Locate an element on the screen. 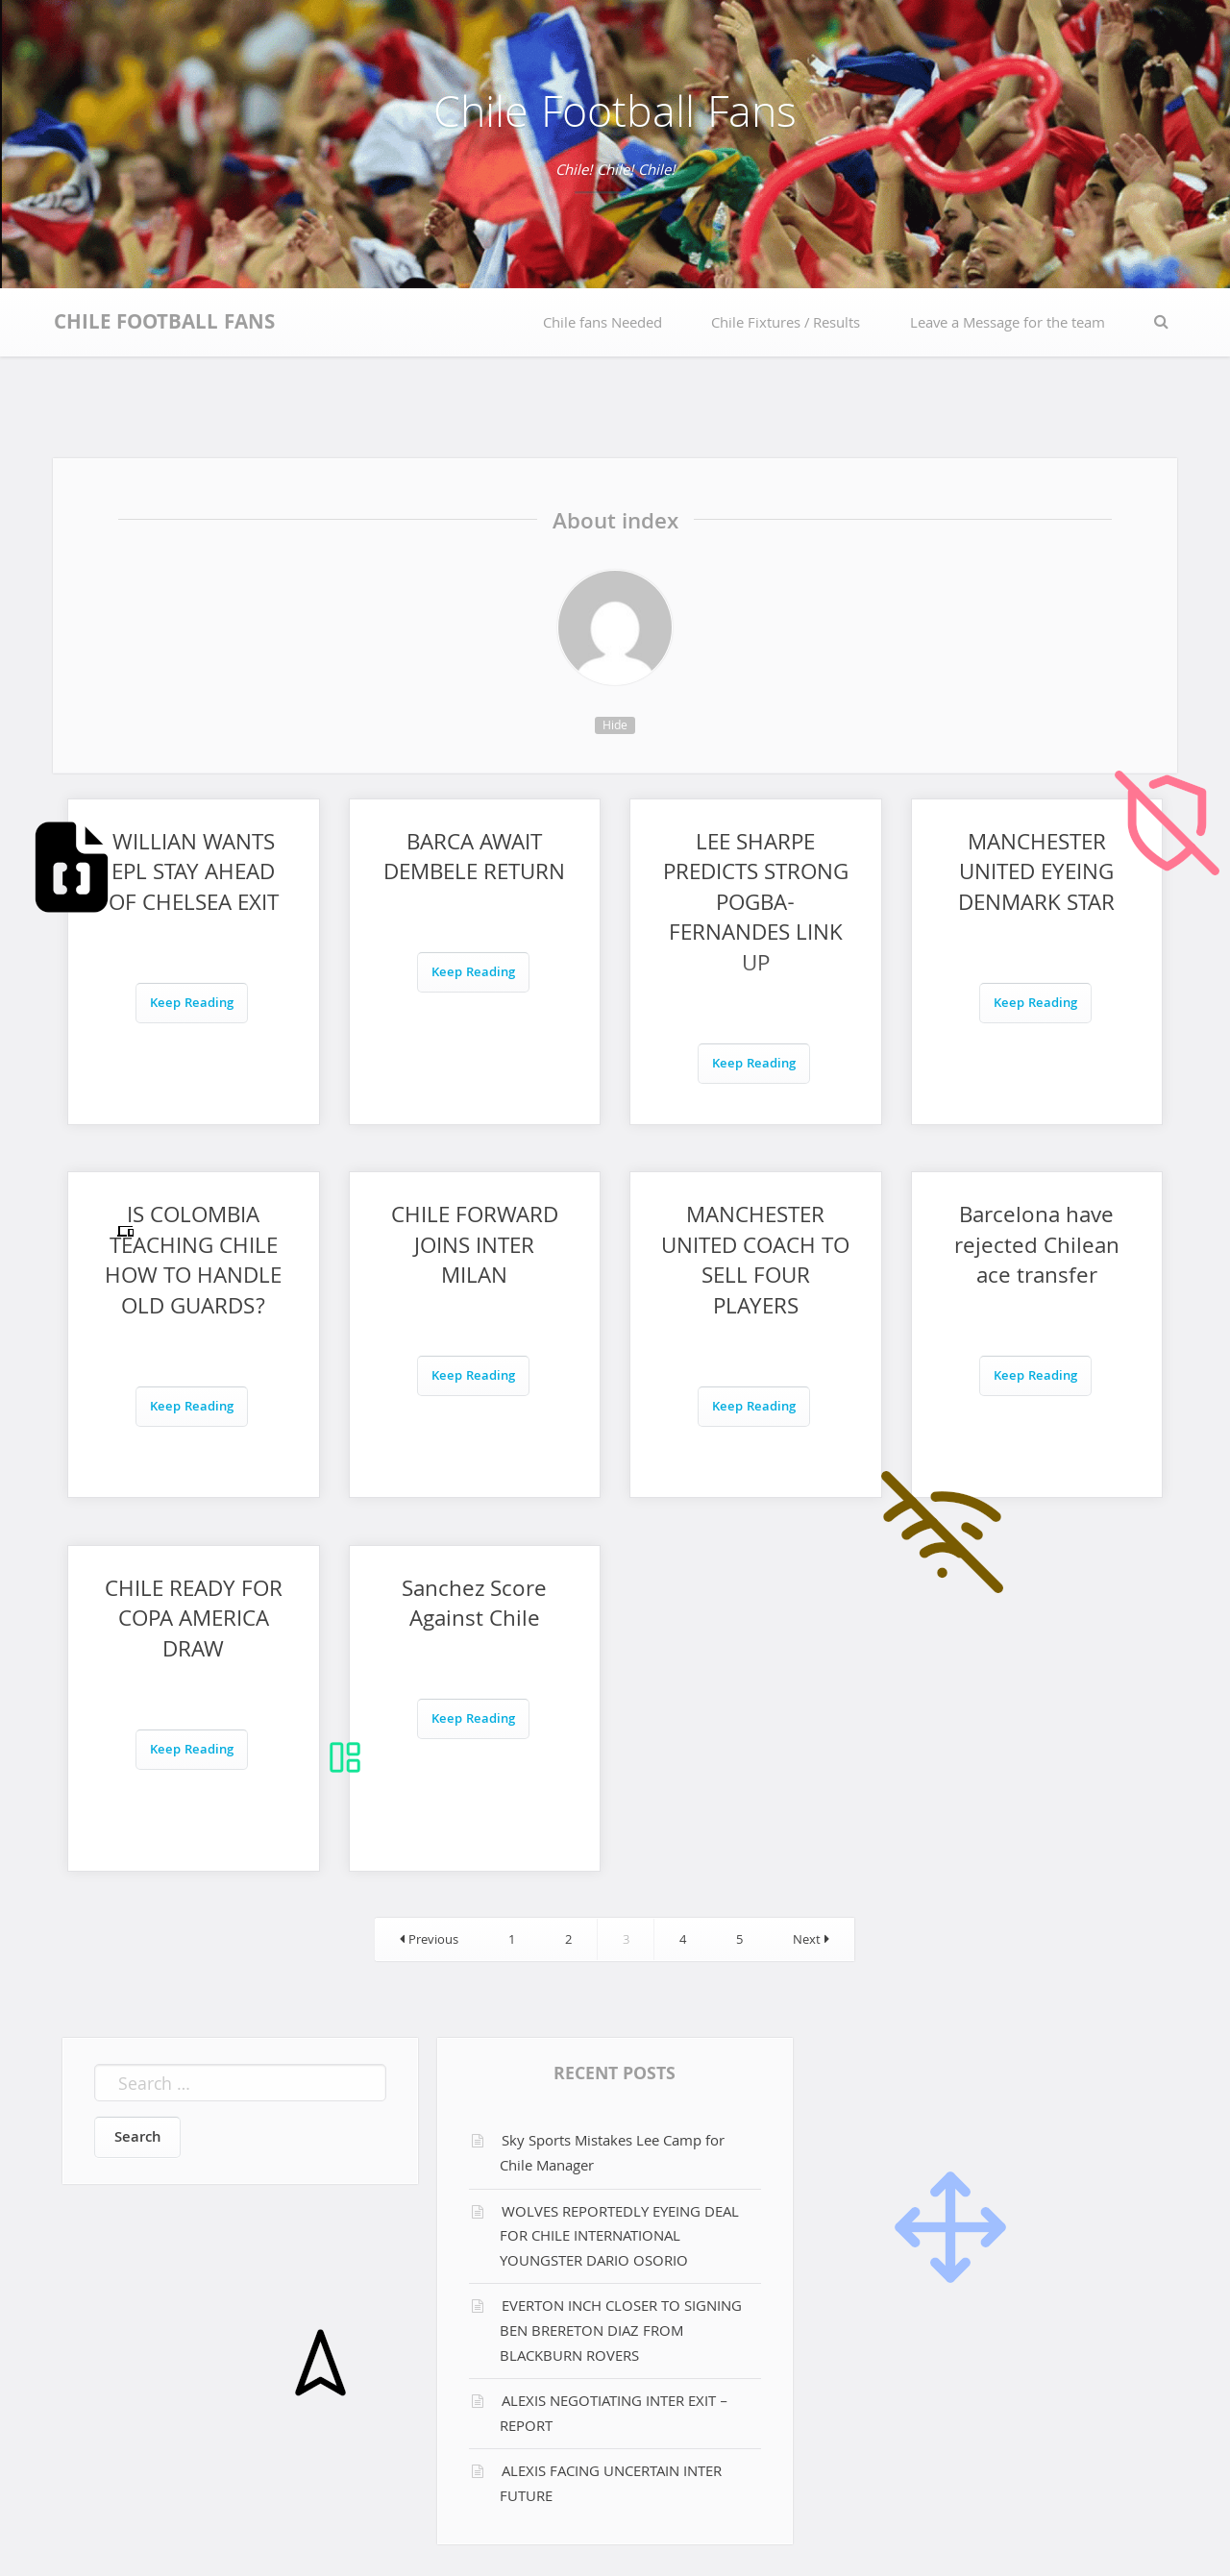 This screenshot has width=1230, height=2576. toggle left sidebar panel is located at coordinates (345, 1757).